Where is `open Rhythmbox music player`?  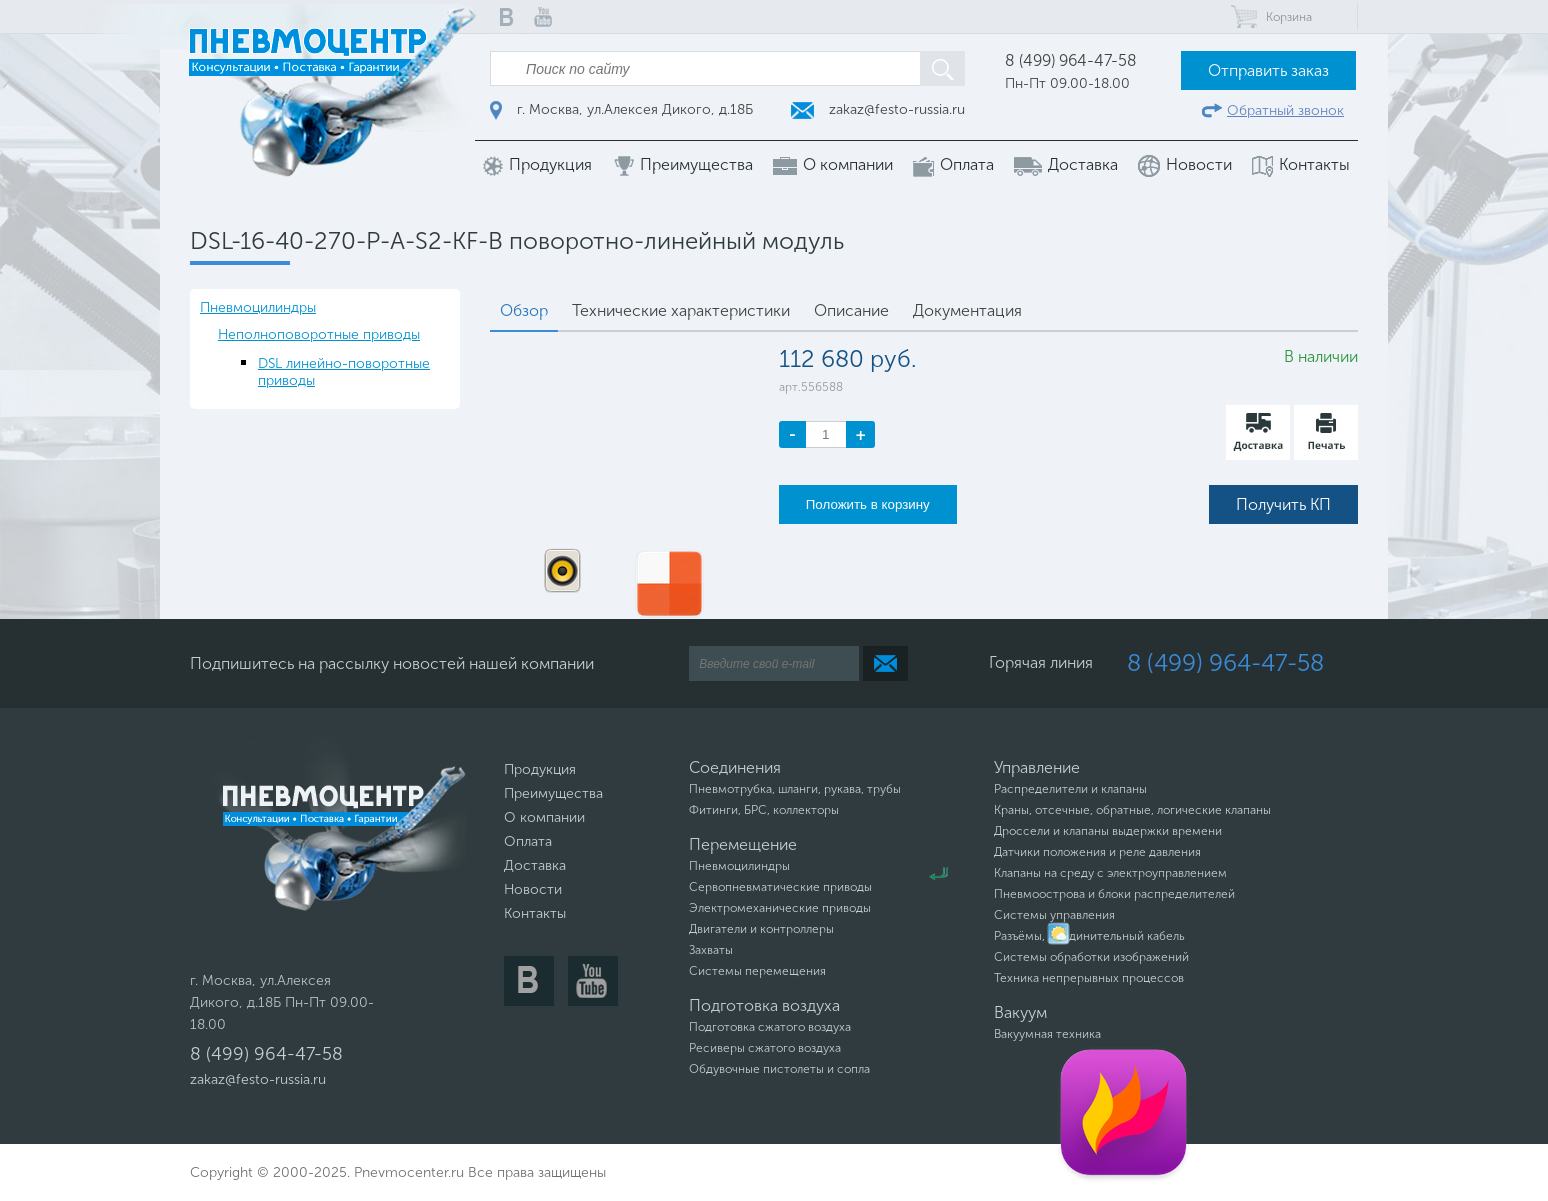 open Rhythmbox music player is located at coordinates (562, 570).